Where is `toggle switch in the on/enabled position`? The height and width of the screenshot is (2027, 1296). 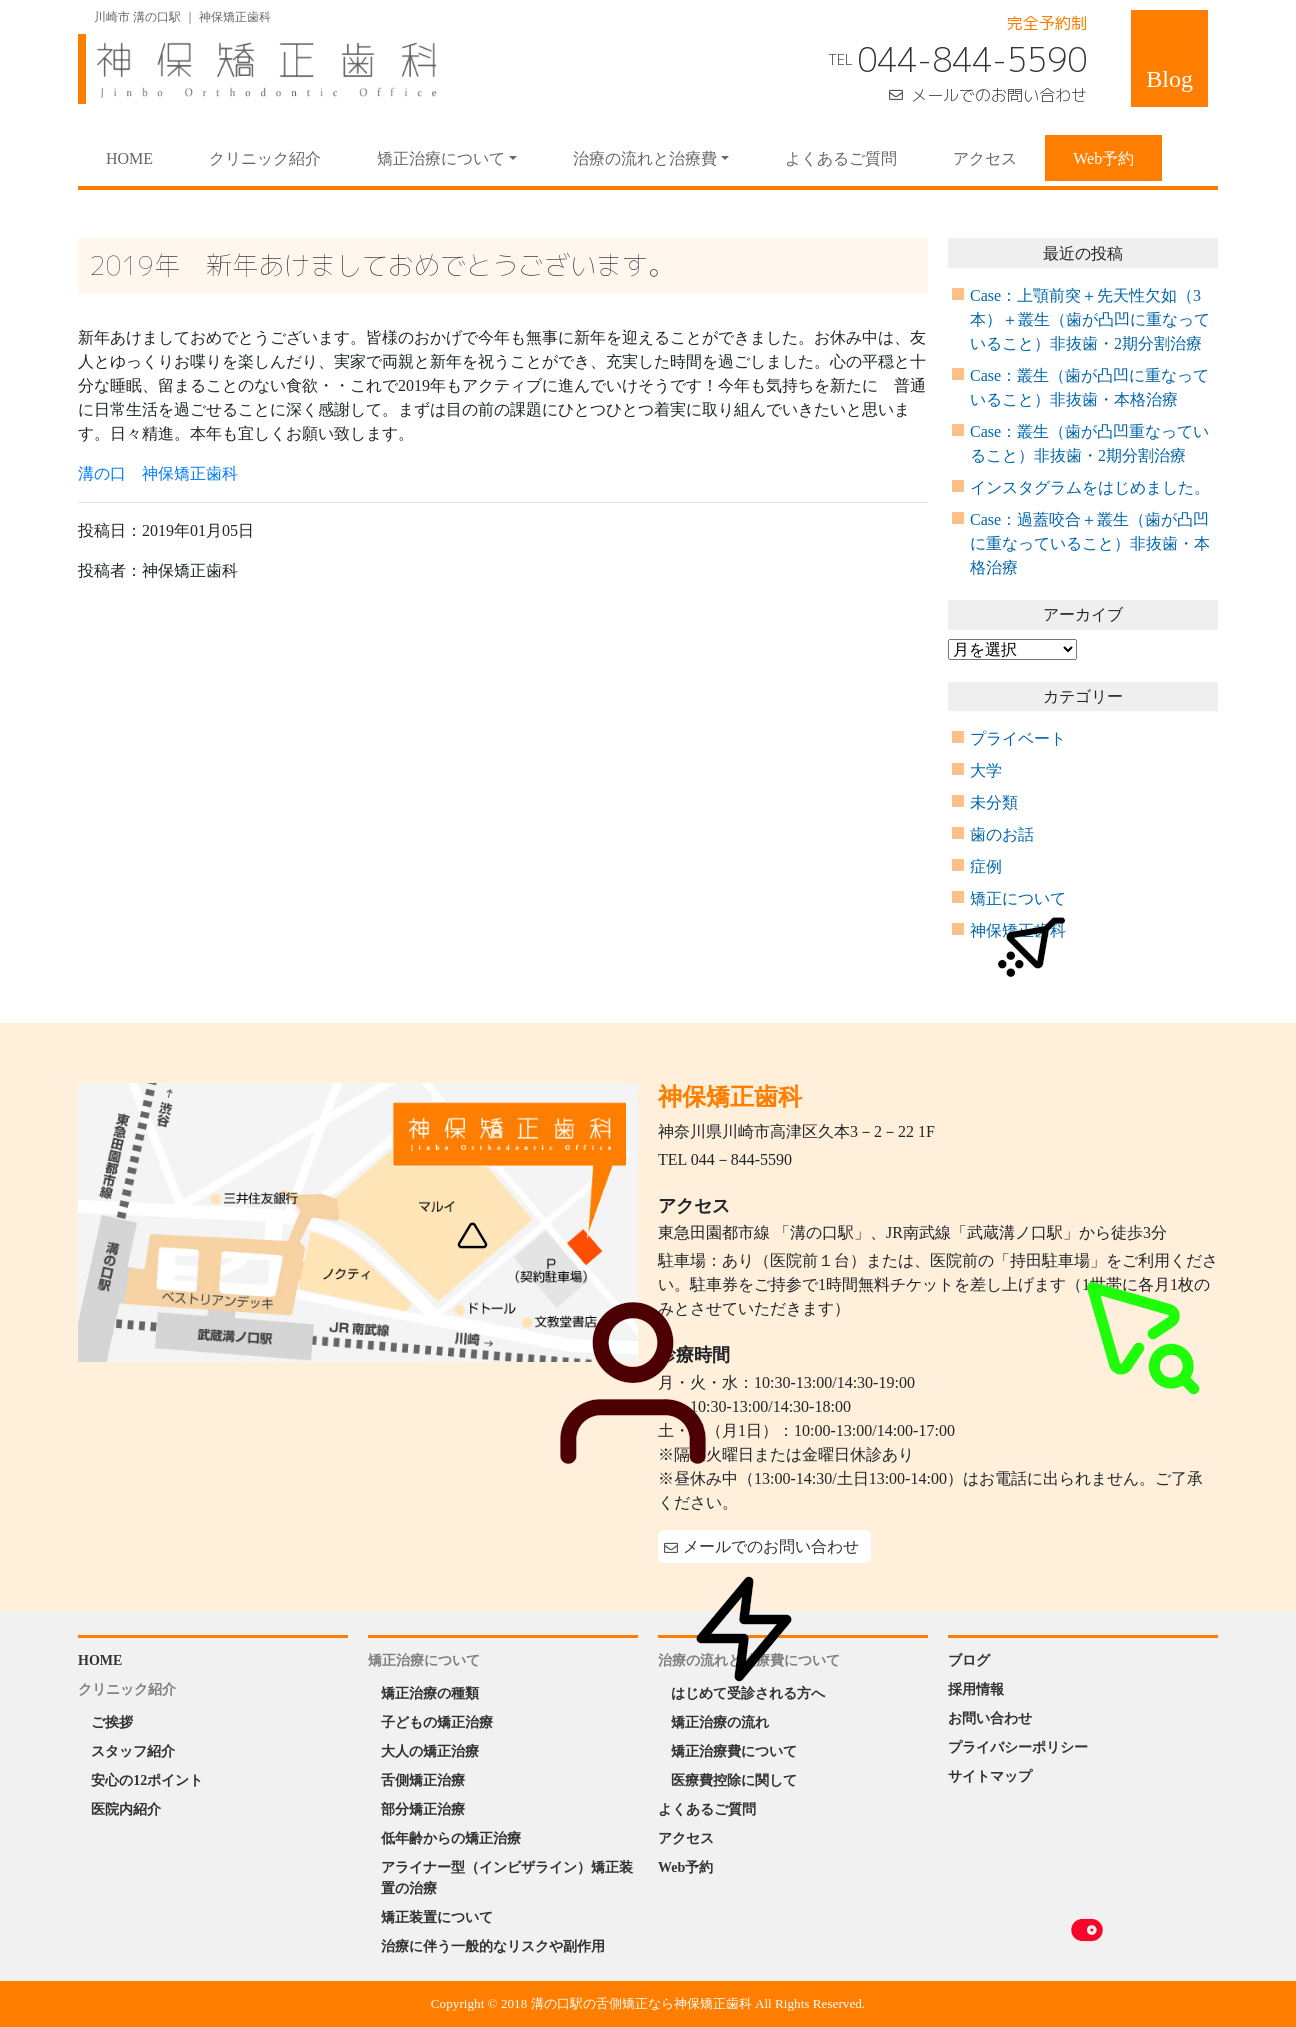
toggle switch in the on/enabled position is located at coordinates (1087, 1930).